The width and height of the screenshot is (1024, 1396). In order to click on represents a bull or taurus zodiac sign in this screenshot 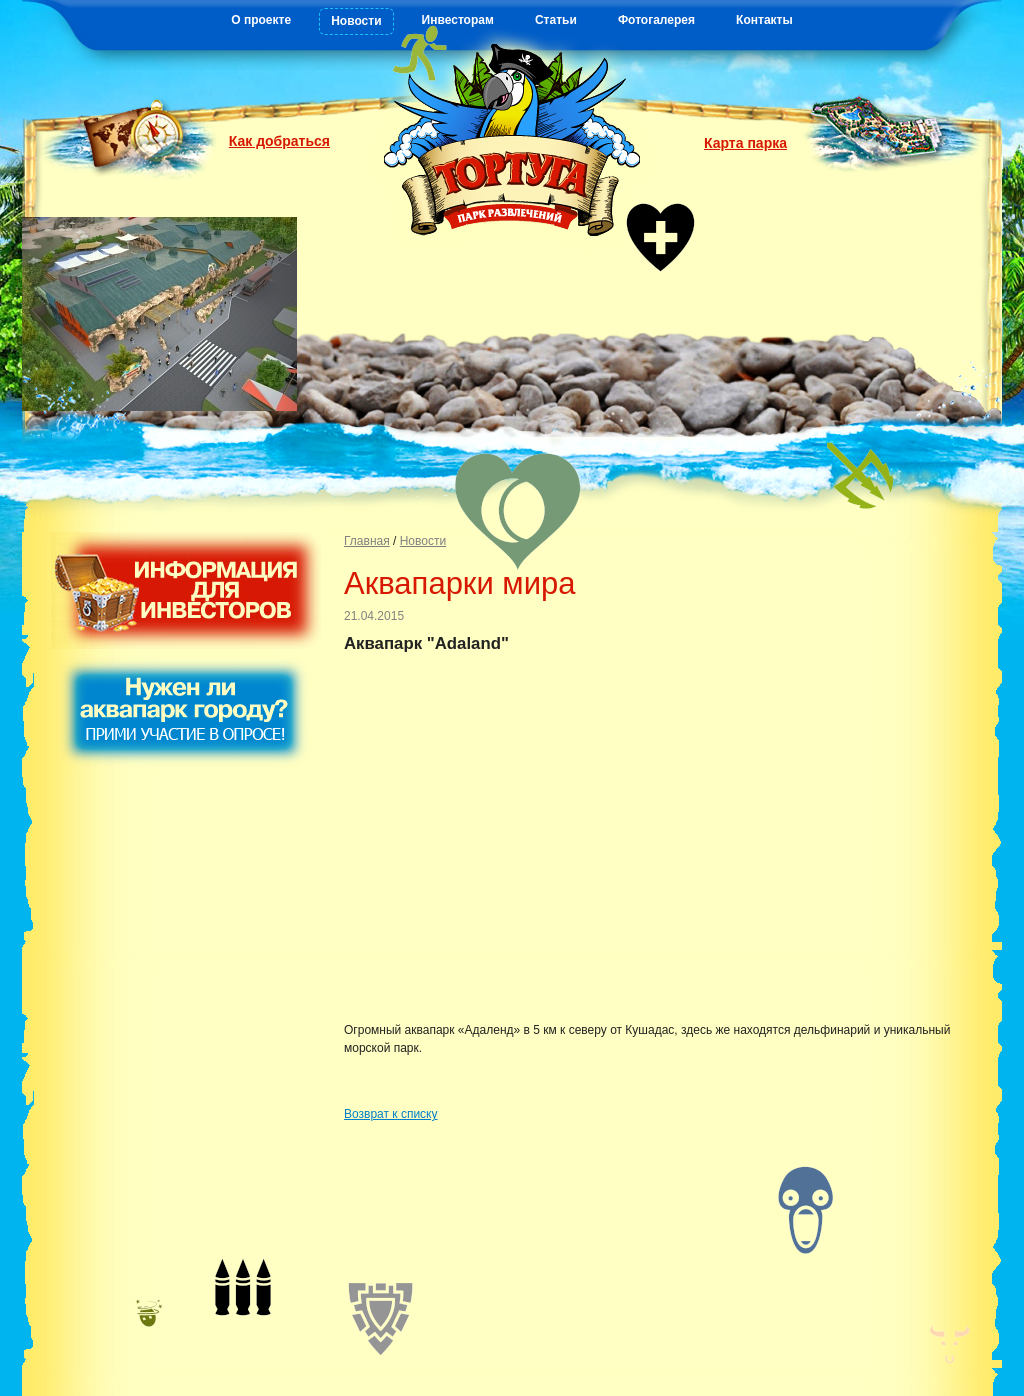, I will do `click(949, 1344)`.